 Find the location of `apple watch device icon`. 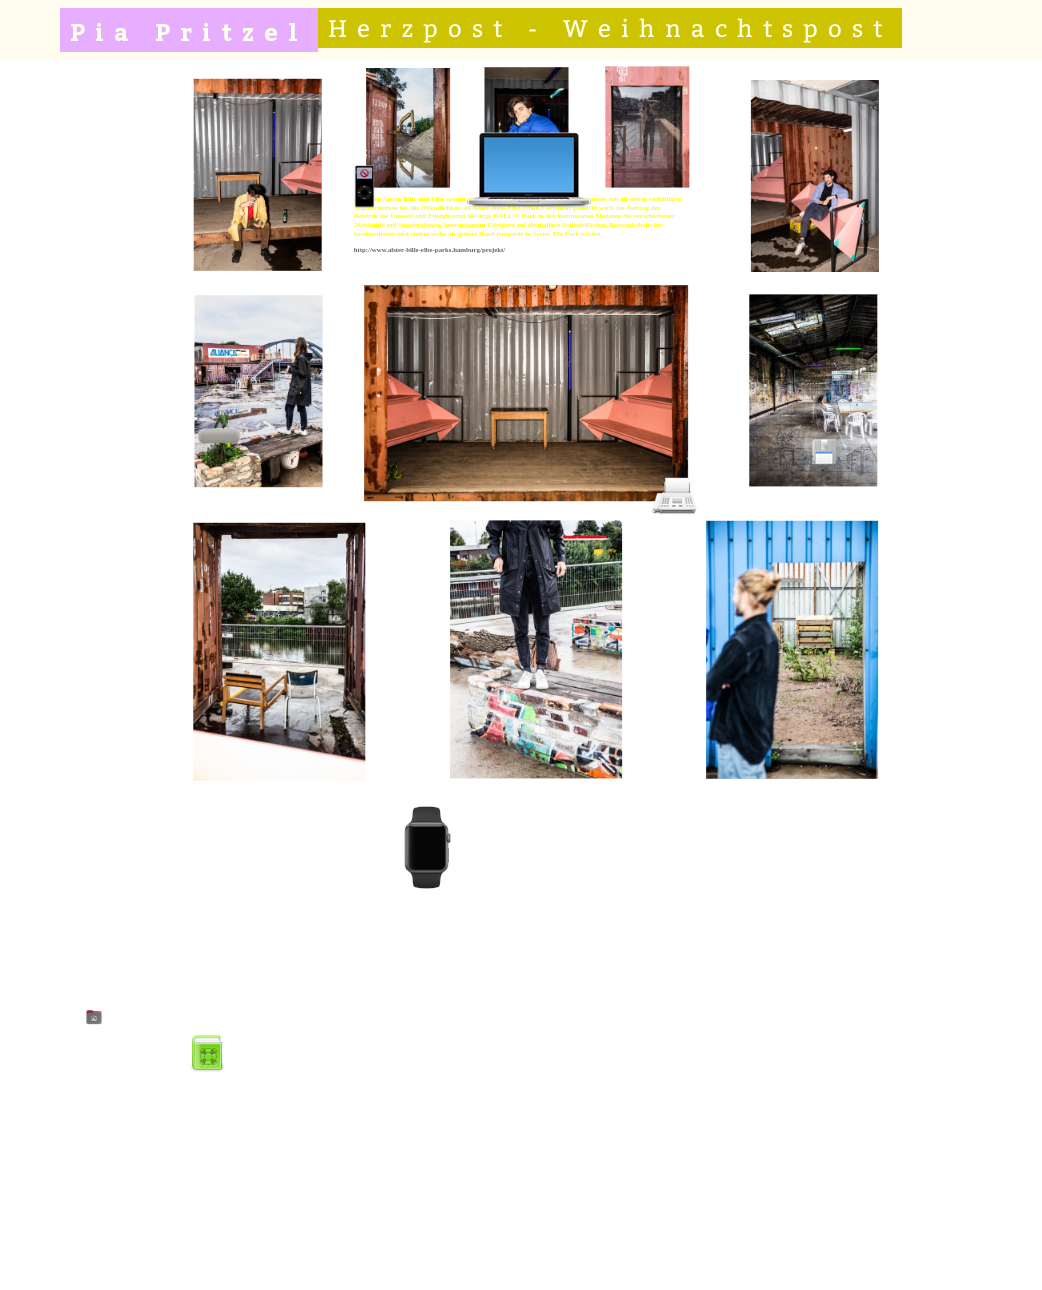

apple watch device icon is located at coordinates (426, 847).